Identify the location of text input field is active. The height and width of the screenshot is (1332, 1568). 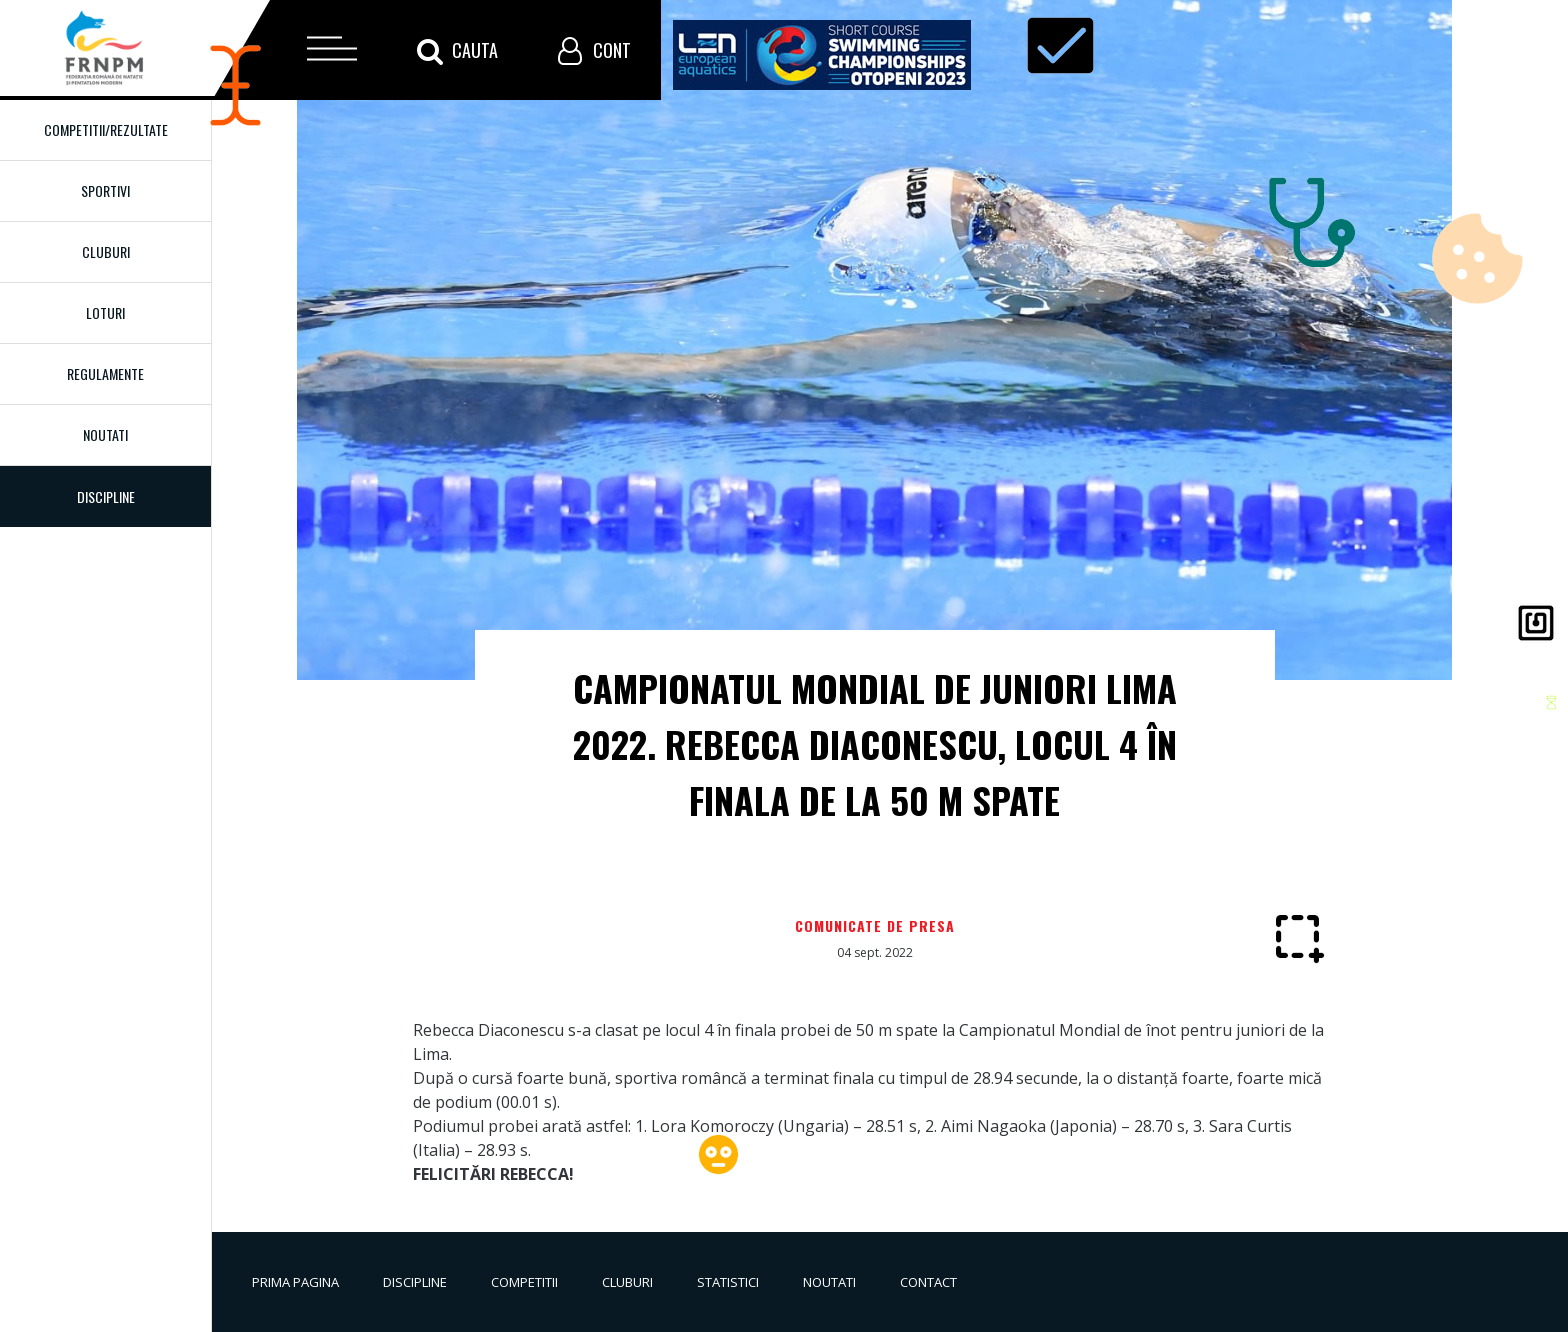
(235, 85).